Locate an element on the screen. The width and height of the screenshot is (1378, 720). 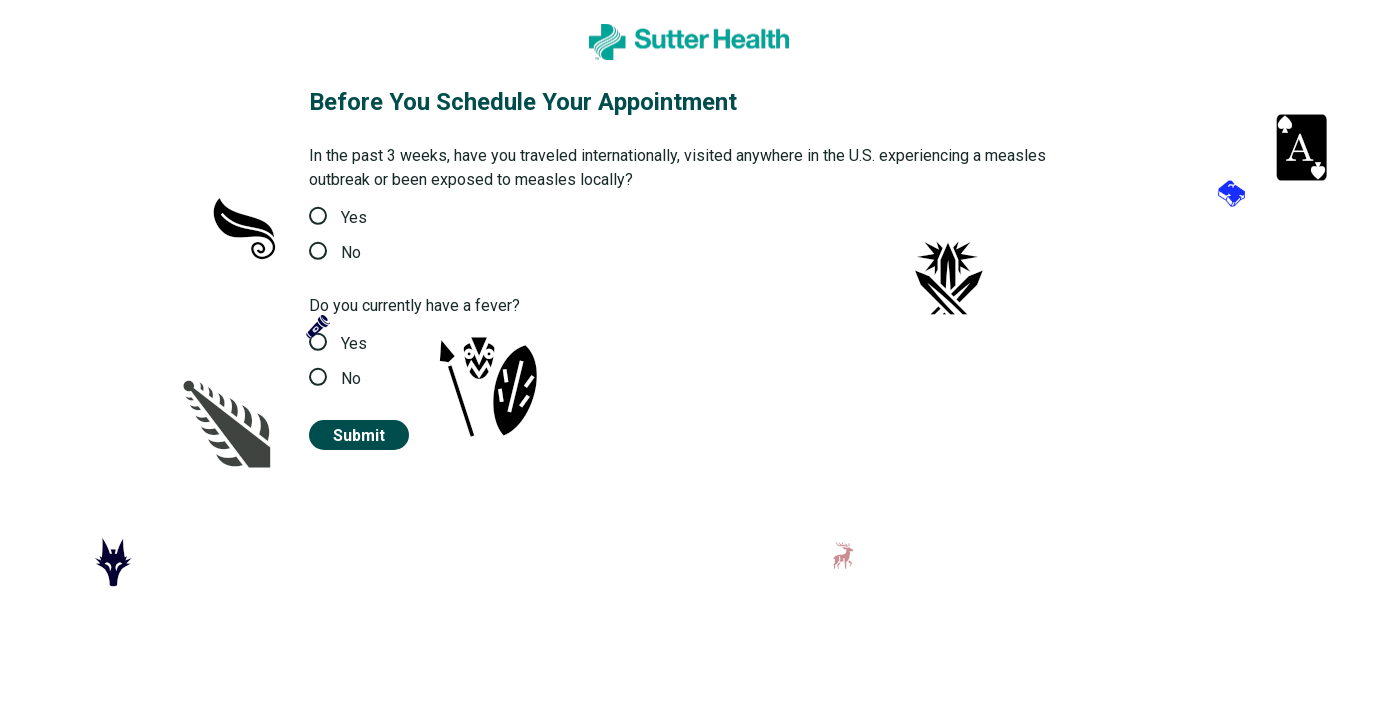
access card games or solitaire is located at coordinates (1301, 147).